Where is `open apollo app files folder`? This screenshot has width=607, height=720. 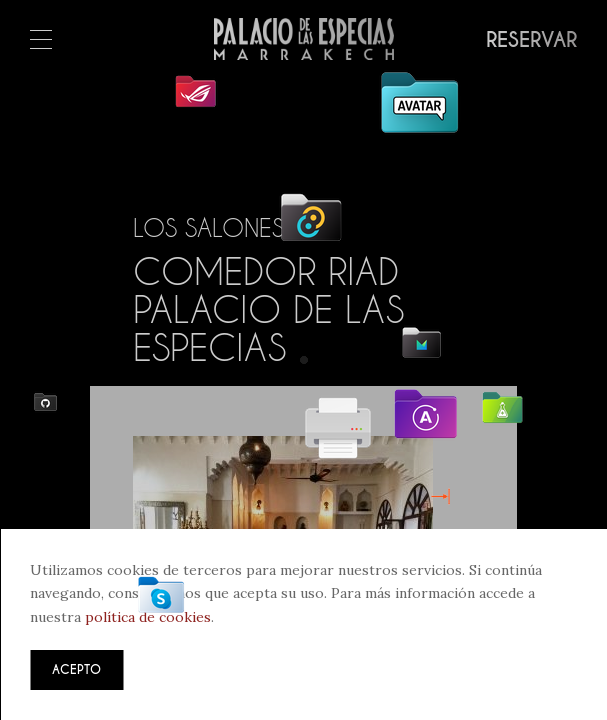 open apollo app files folder is located at coordinates (425, 415).